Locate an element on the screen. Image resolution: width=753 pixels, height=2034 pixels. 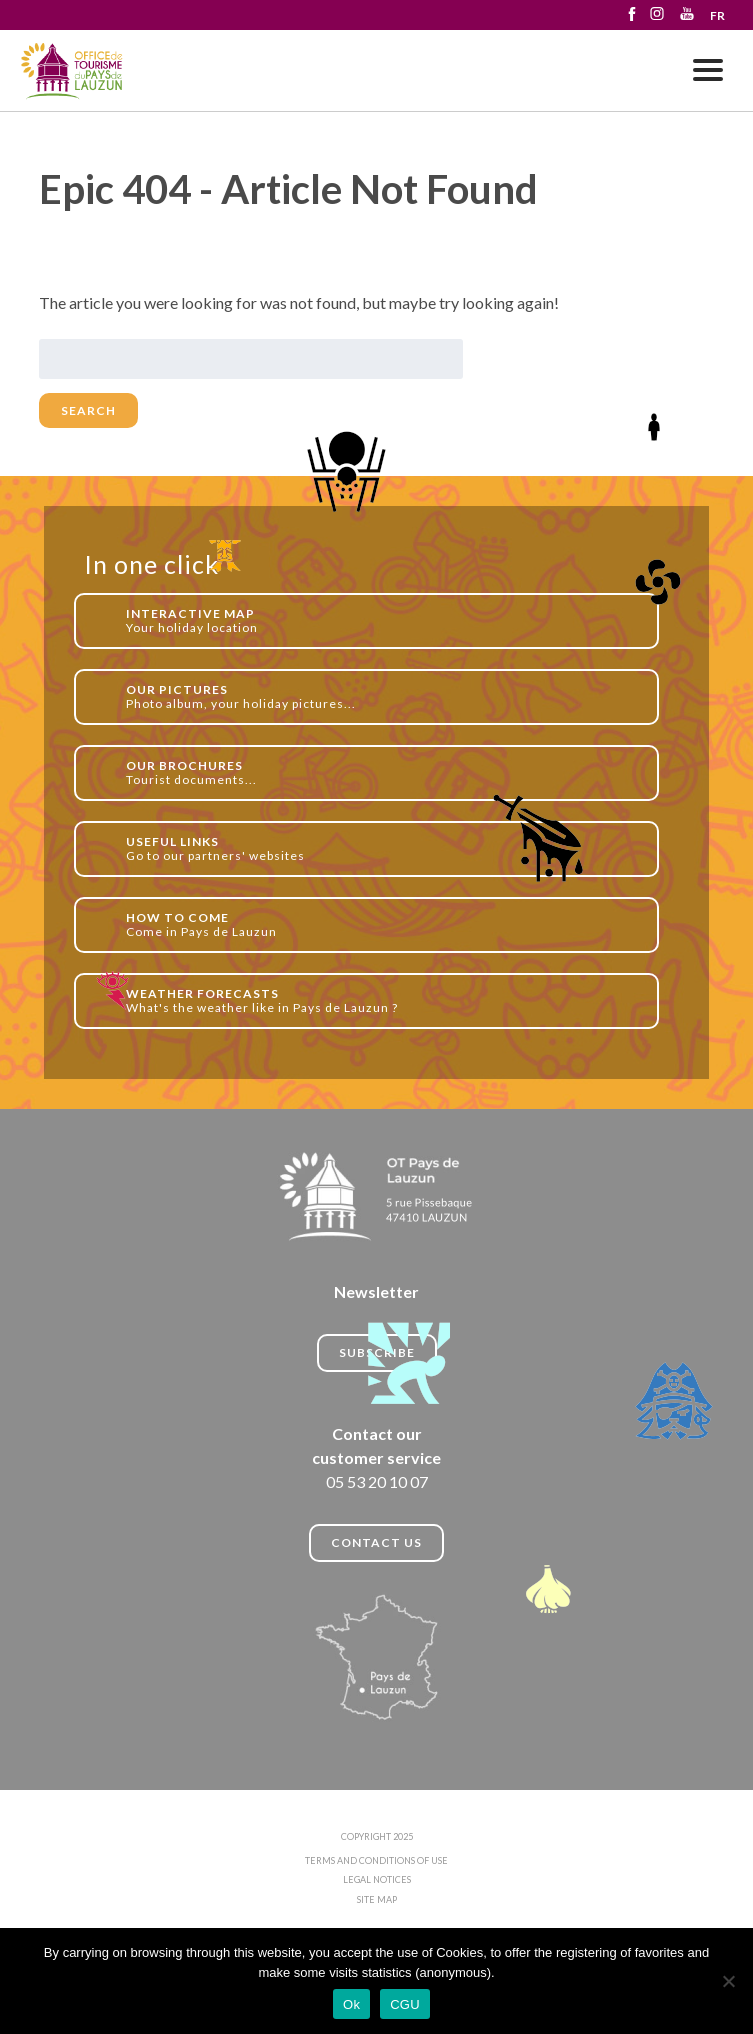
indicates a critical hit or fatal attack in combat is located at coordinates (538, 836).